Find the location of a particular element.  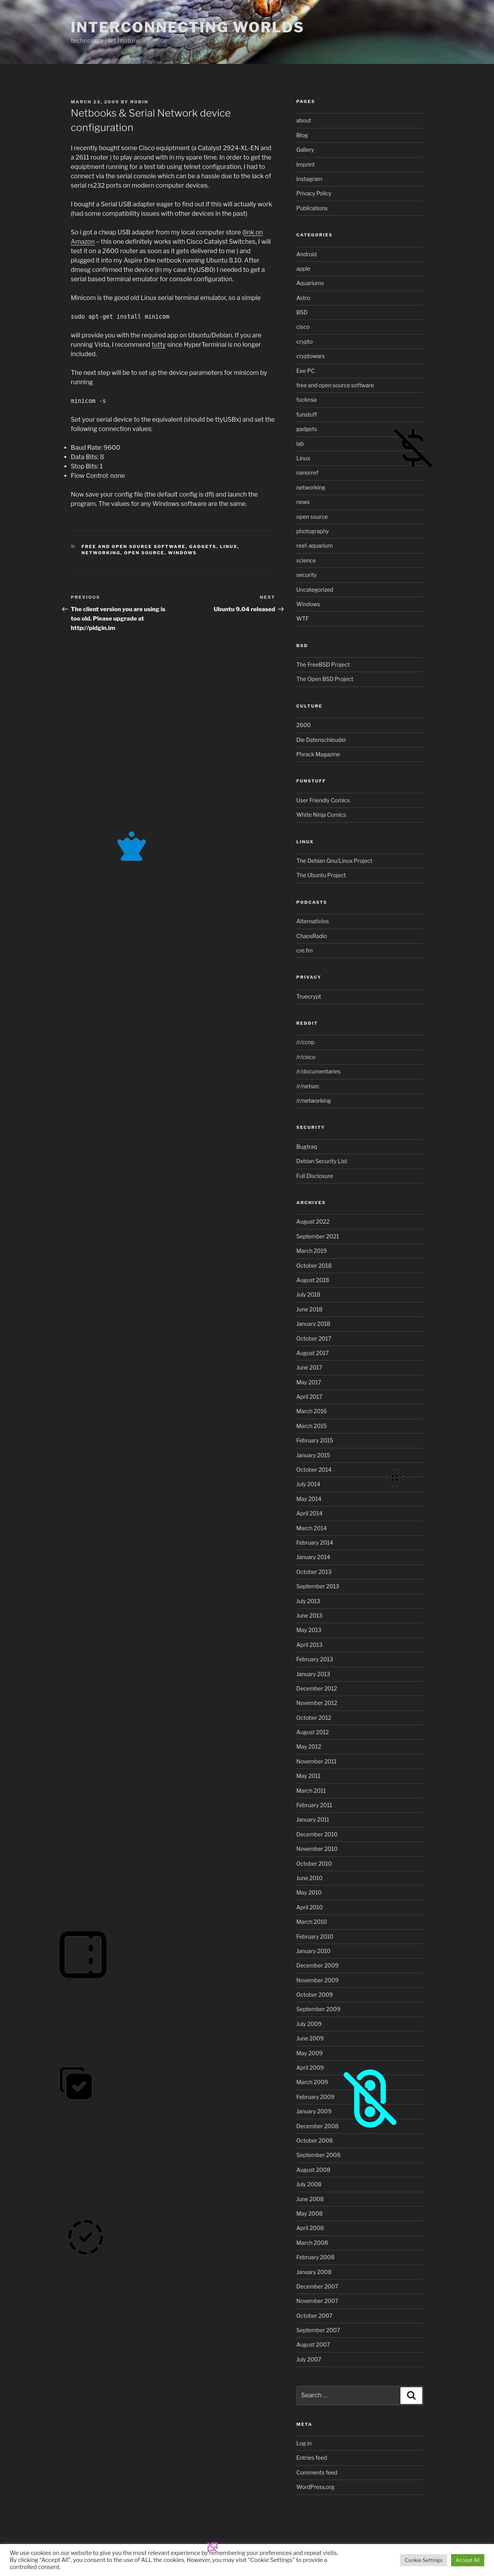

apply blur effect to image is located at coordinates (395, 1478).